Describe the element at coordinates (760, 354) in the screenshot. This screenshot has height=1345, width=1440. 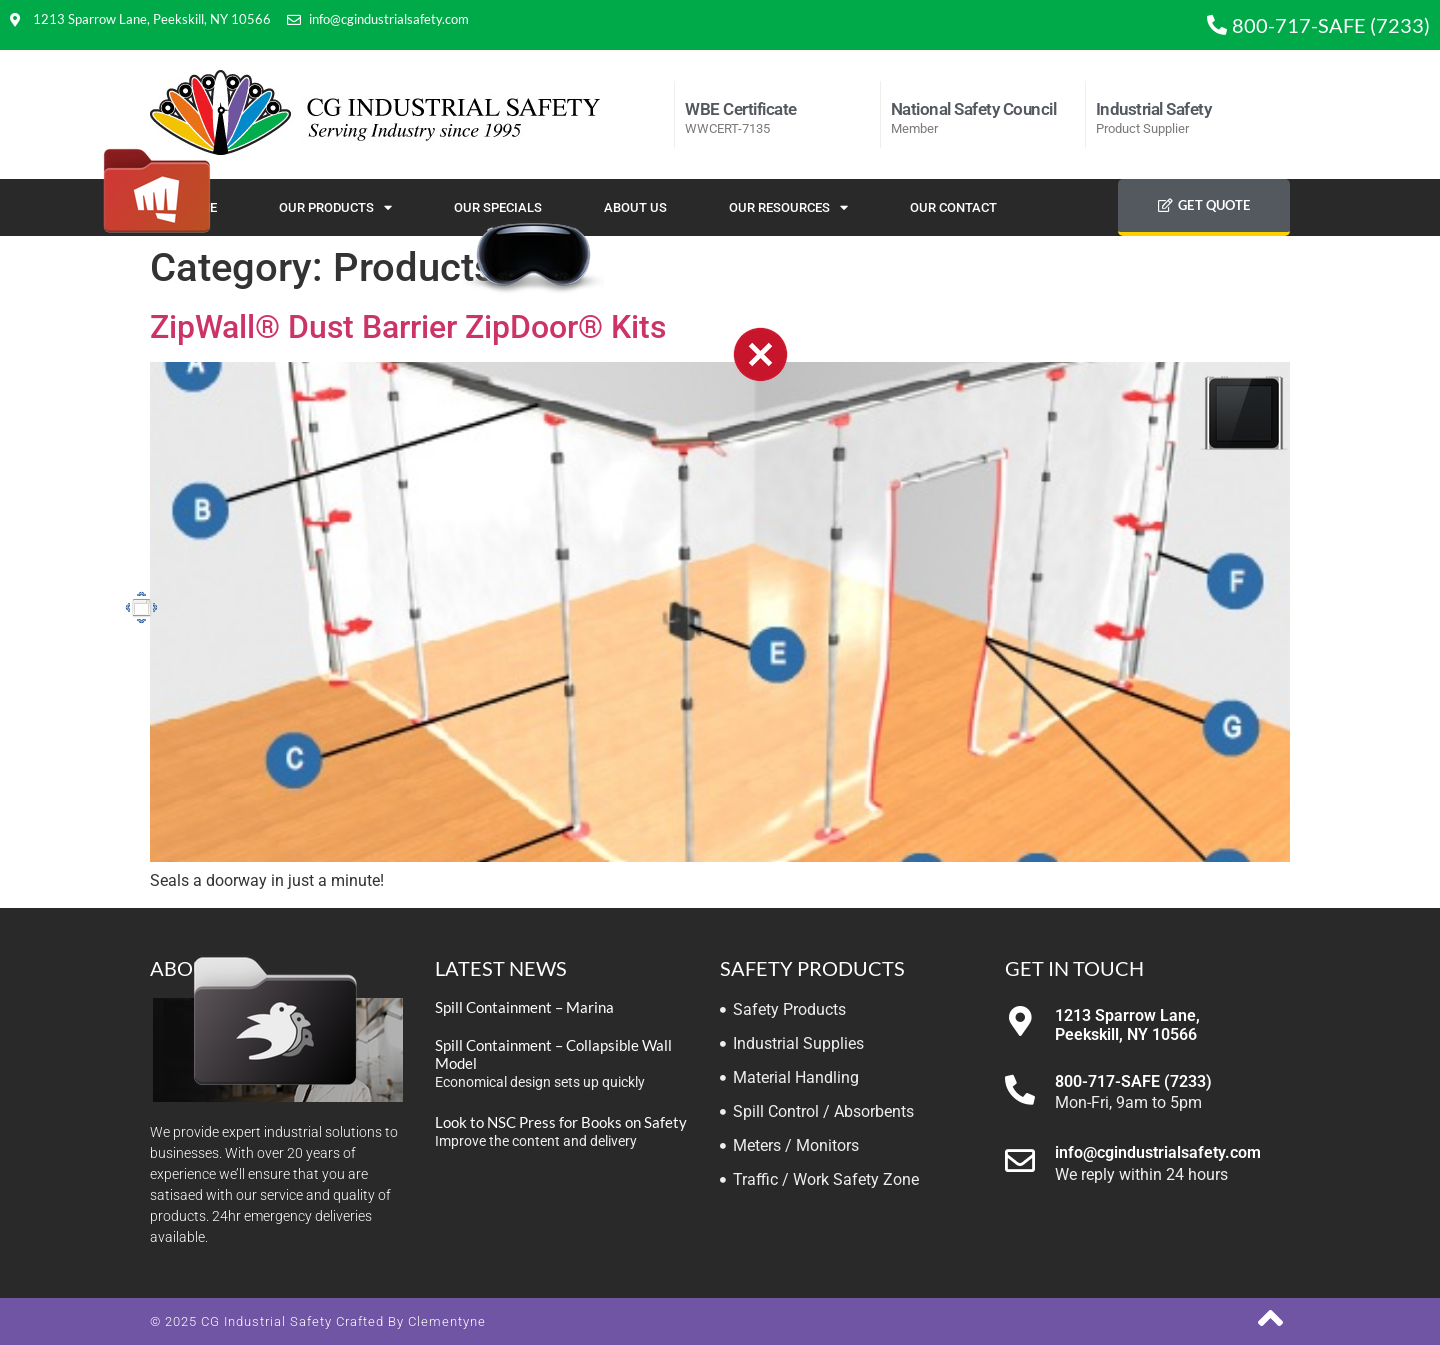
I see `dismiss or close a dialog` at that location.